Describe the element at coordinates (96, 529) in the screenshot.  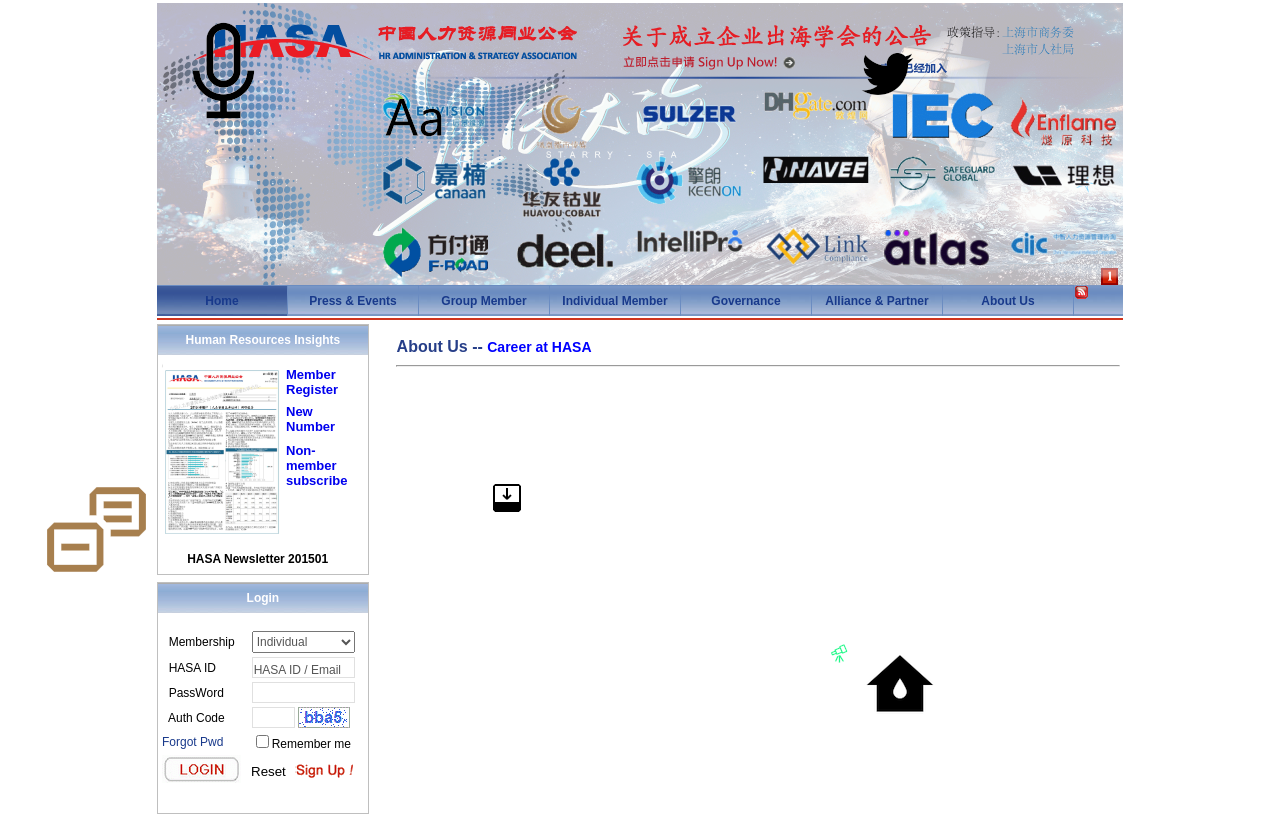
I see `indicates an enum member or enumeration value in code` at that location.